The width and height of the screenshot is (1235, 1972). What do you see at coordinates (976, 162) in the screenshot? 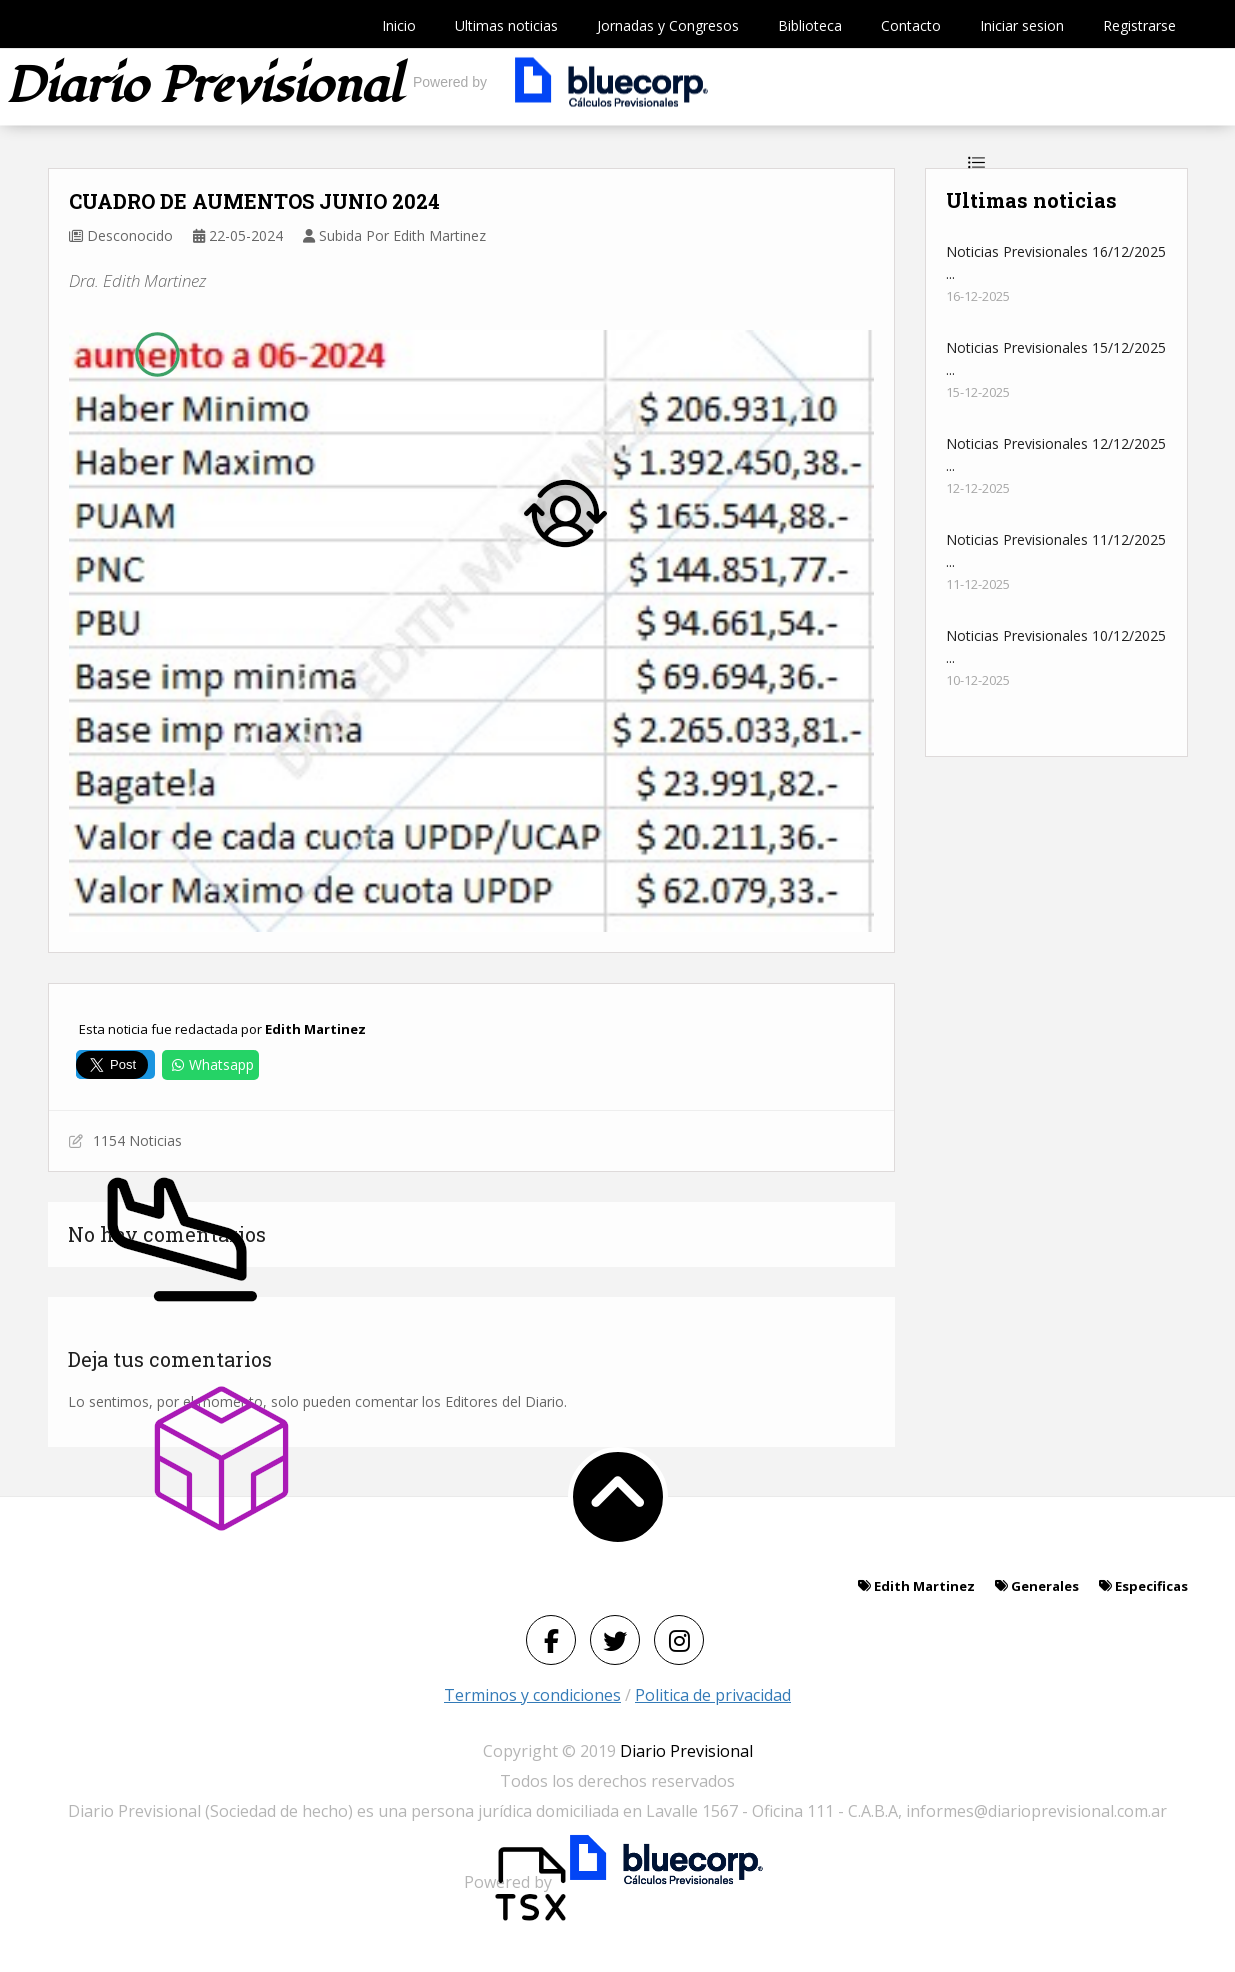
I see `view list of items` at bounding box center [976, 162].